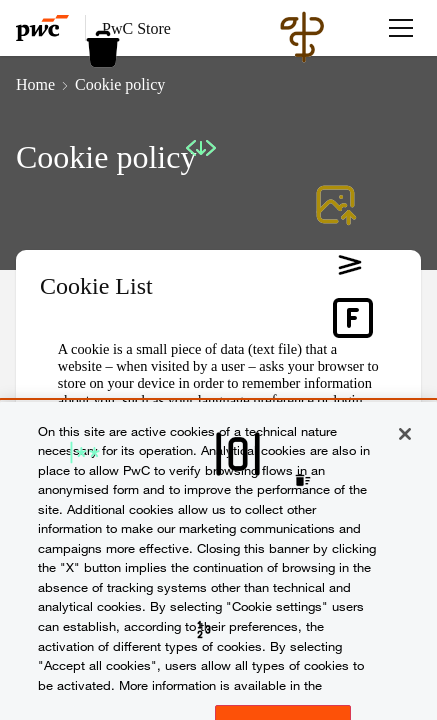 The image size is (437, 720). Describe the element at coordinates (303, 480) in the screenshot. I see `delete all selected items at once` at that location.